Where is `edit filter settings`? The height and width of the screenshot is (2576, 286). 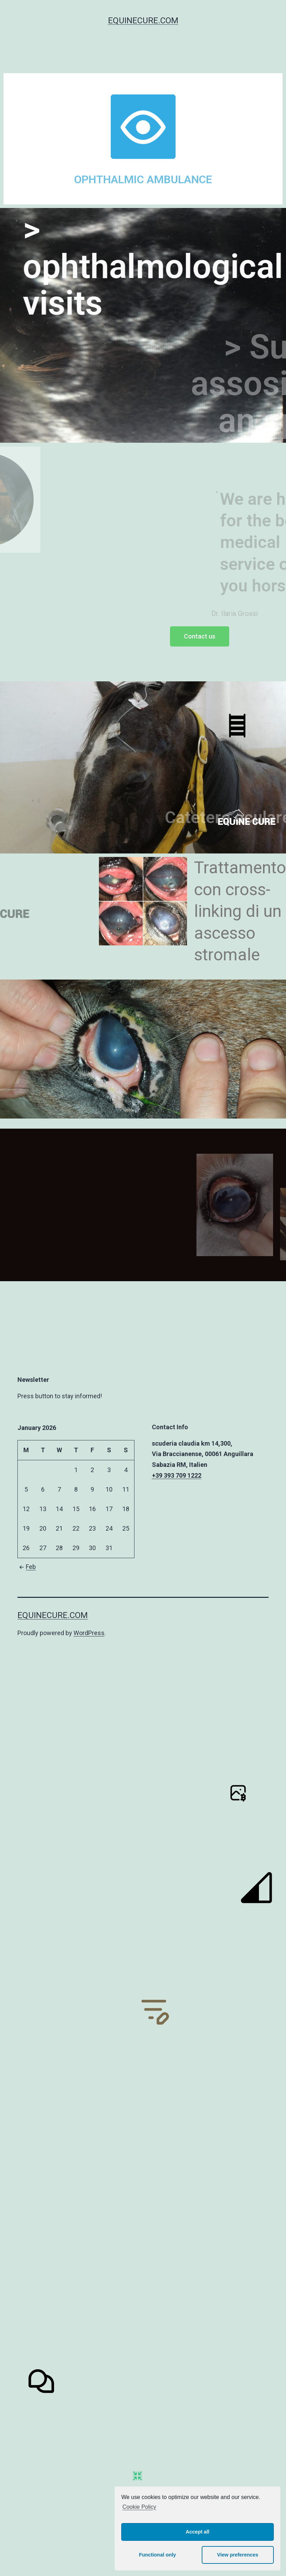
edit filter settings is located at coordinates (154, 2009).